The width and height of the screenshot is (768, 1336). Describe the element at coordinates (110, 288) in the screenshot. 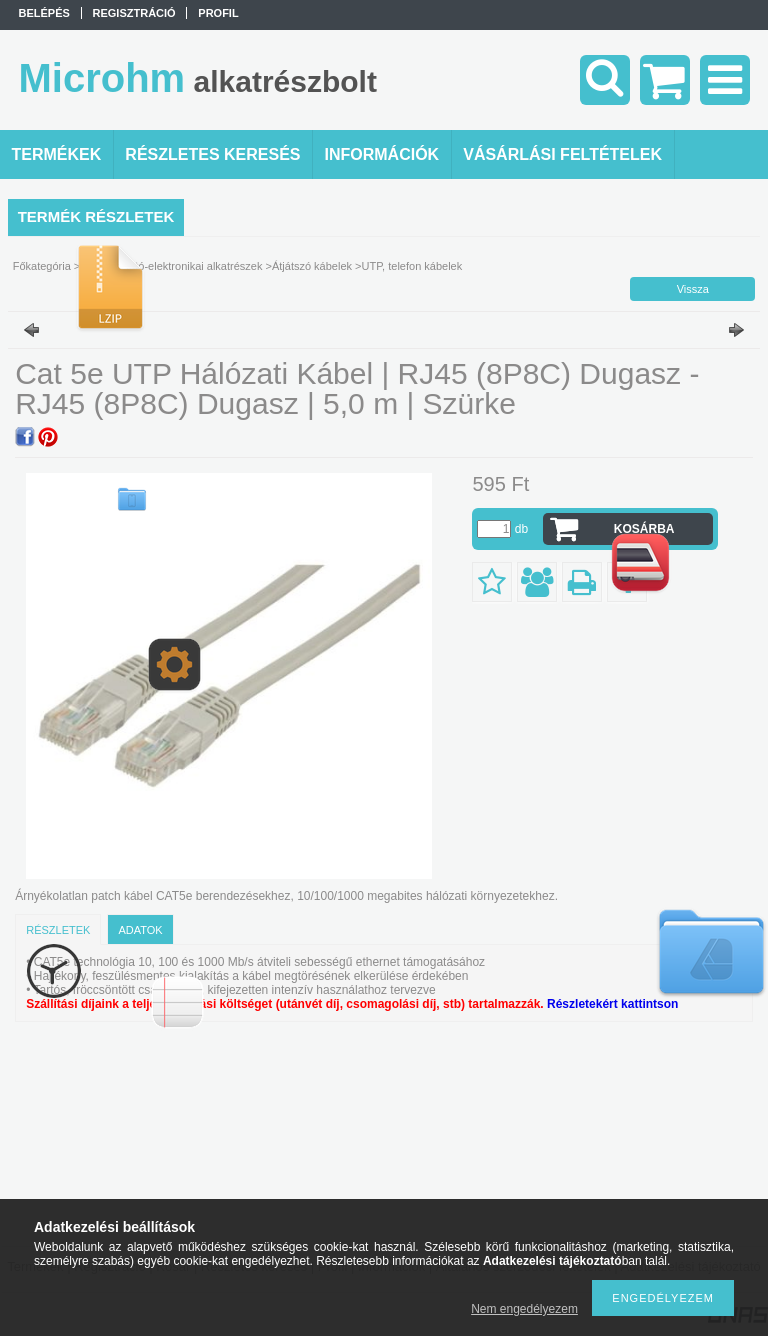

I see `an lzip compressed archive file` at that location.